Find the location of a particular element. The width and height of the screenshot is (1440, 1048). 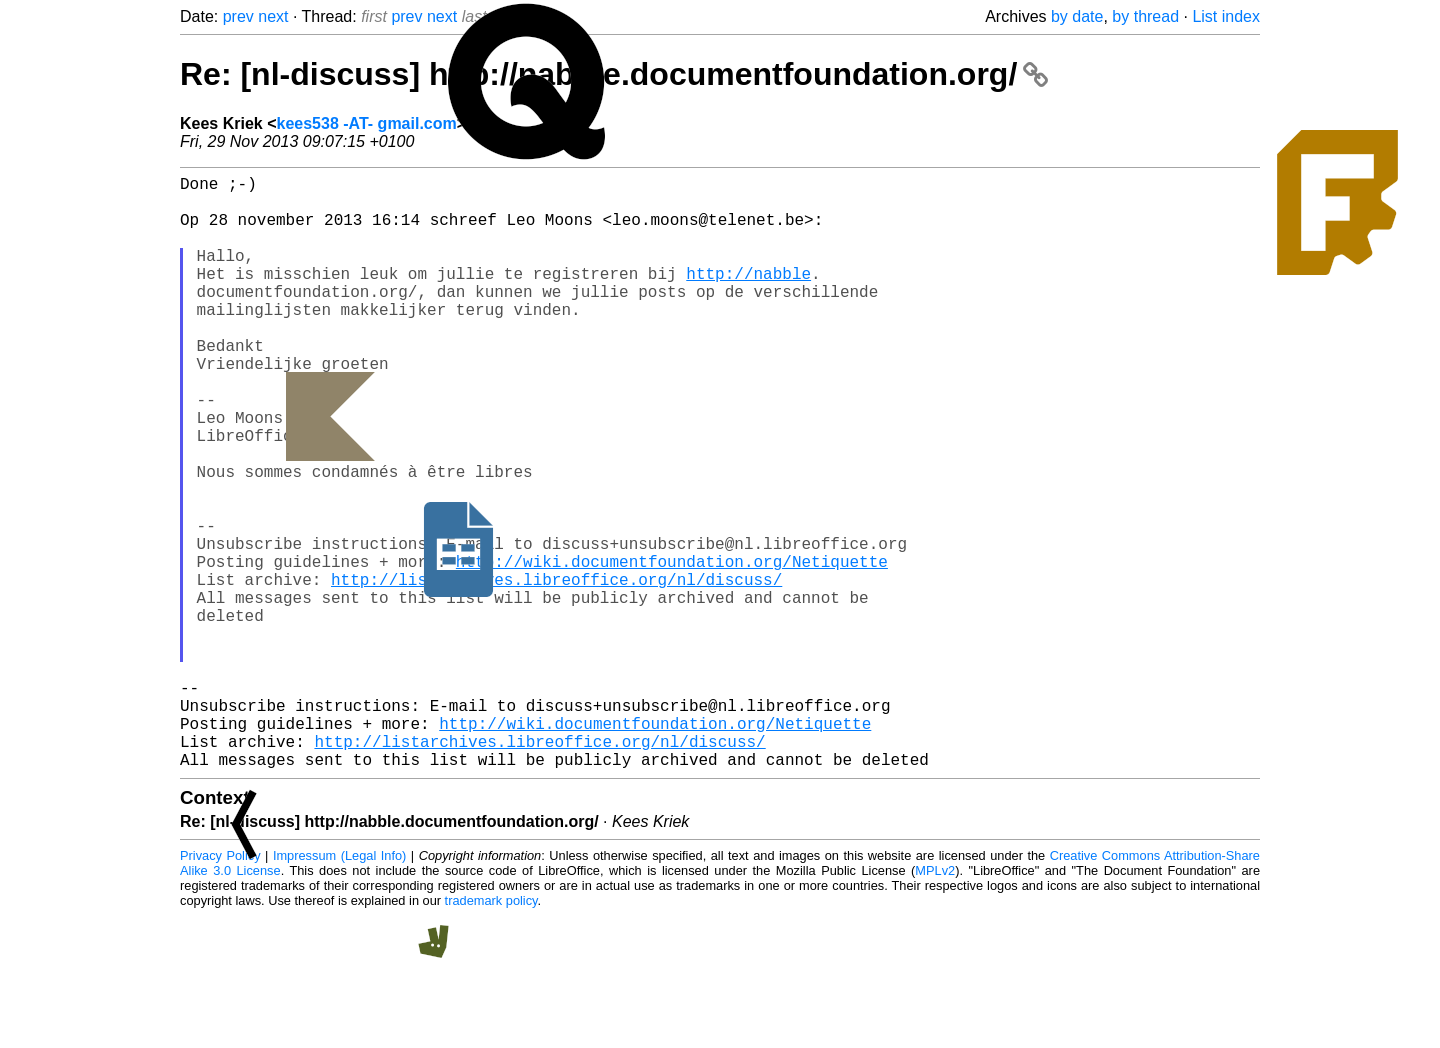

kotlin programming language logo is located at coordinates (330, 416).